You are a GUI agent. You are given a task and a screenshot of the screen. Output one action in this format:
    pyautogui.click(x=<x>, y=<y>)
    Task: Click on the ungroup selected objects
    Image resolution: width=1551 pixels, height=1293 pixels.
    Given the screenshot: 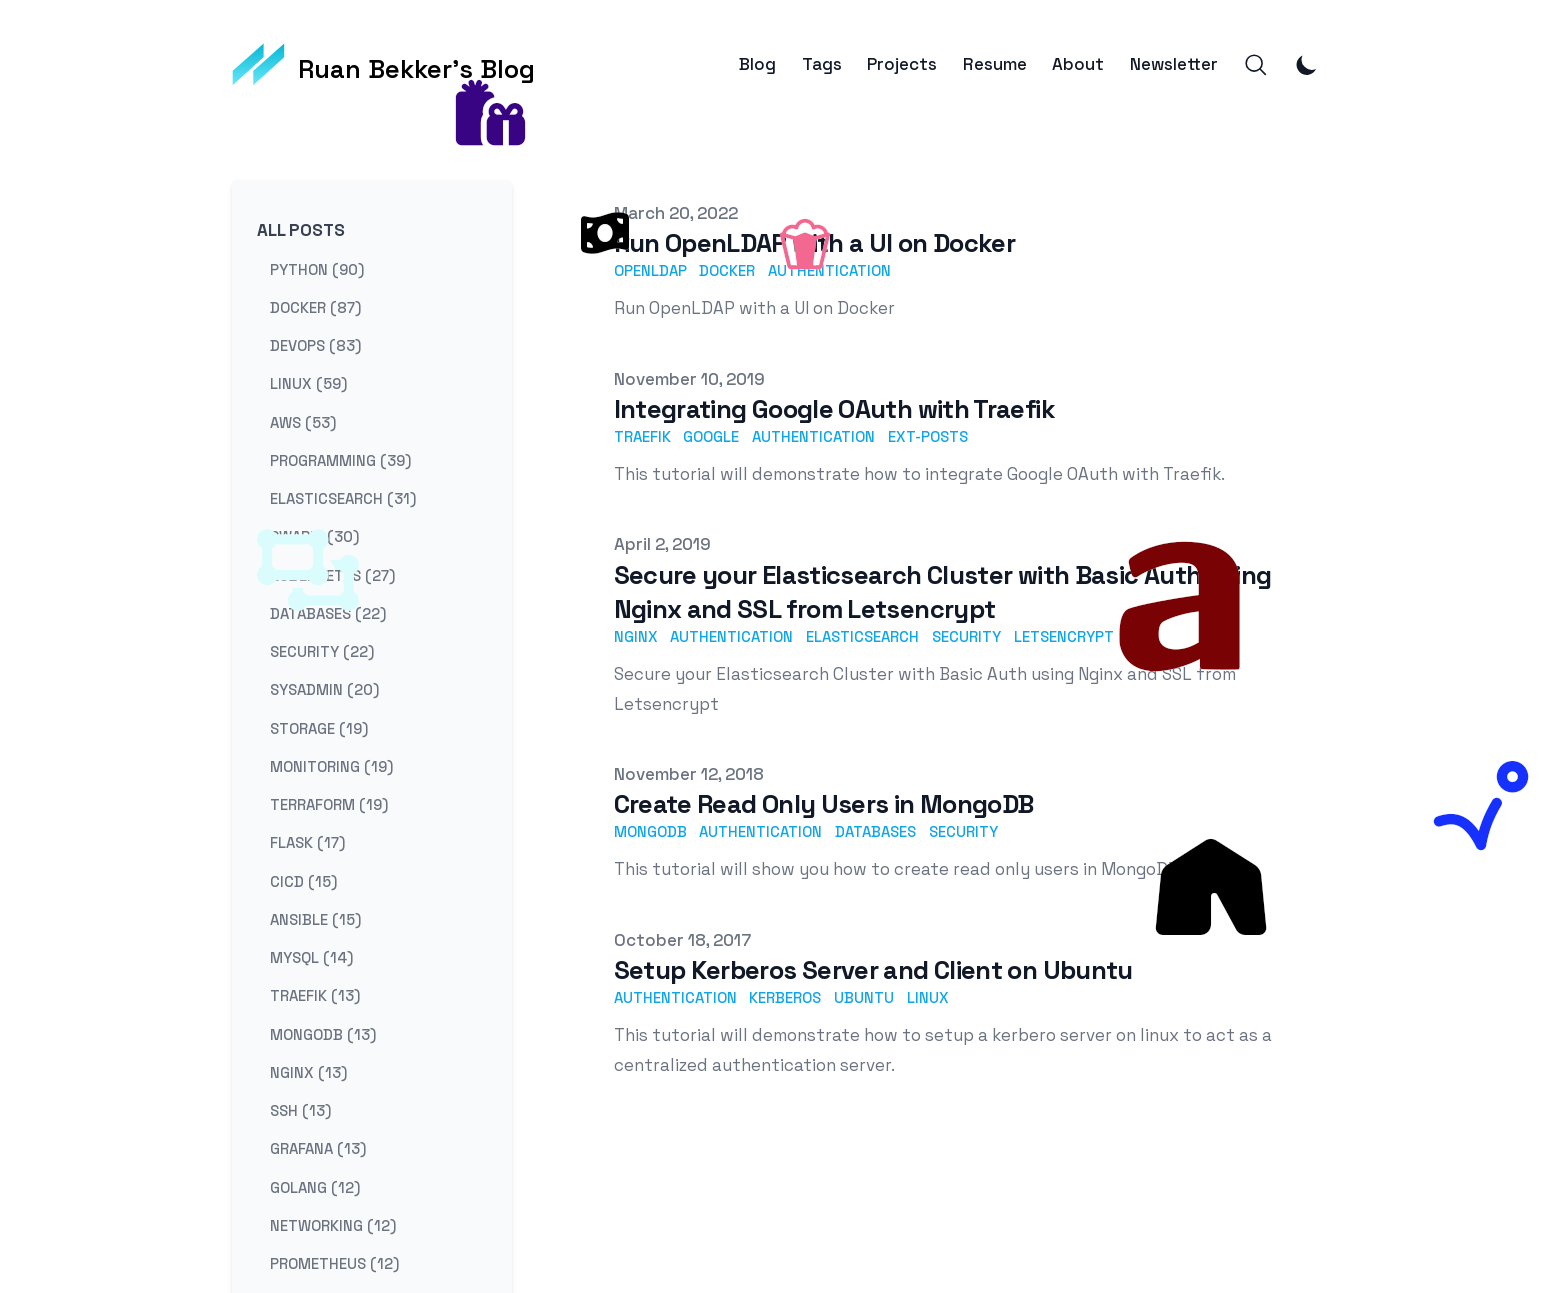 What is the action you would take?
    pyautogui.click(x=308, y=570)
    